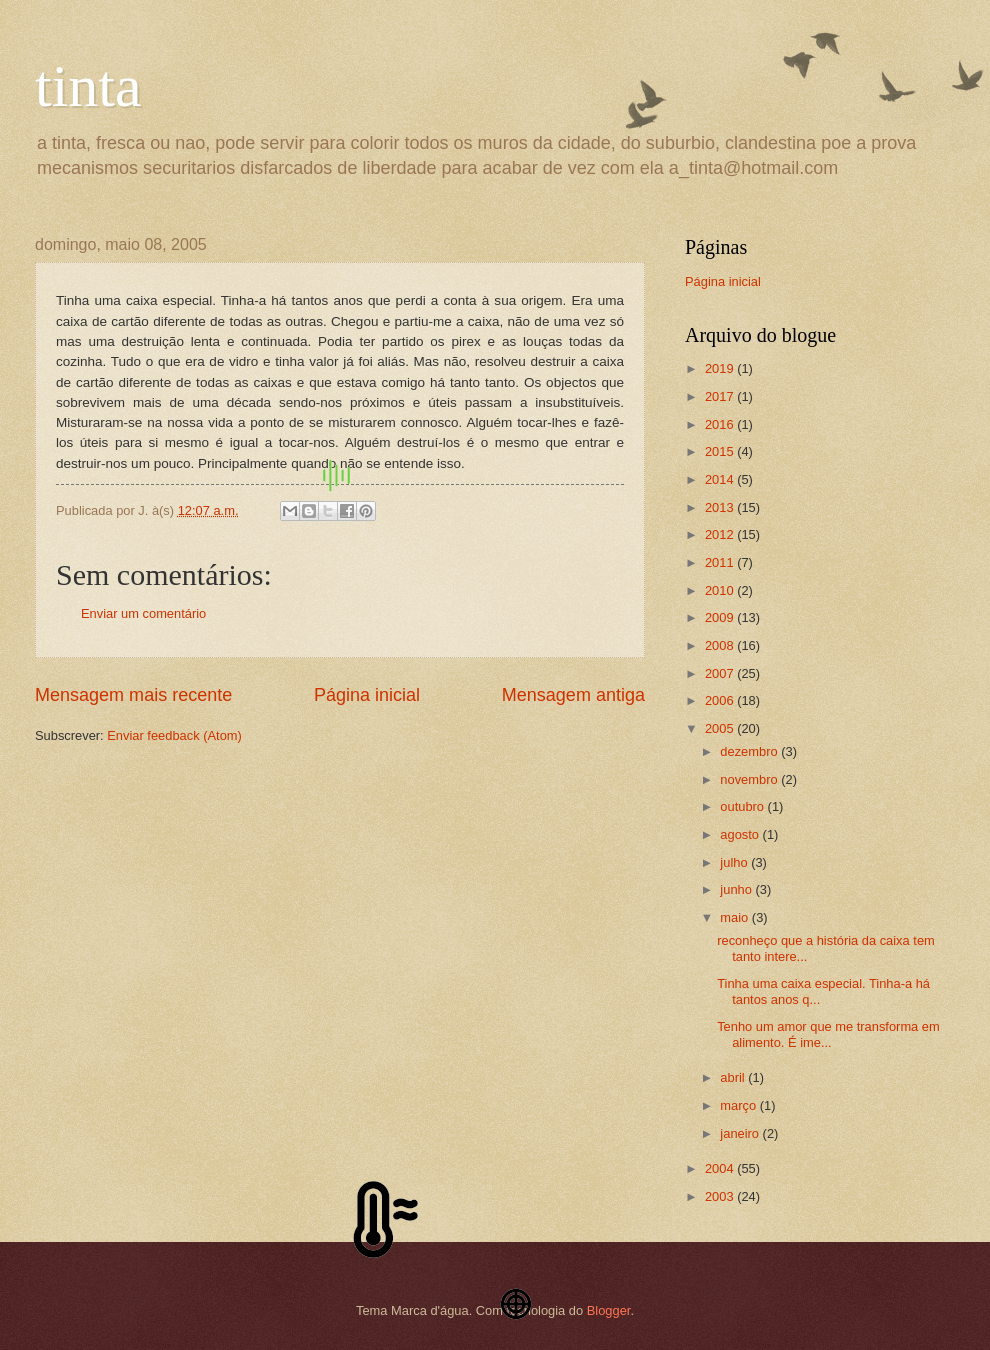  Describe the element at coordinates (516, 1304) in the screenshot. I see `view polar chart or radial data visualization` at that location.